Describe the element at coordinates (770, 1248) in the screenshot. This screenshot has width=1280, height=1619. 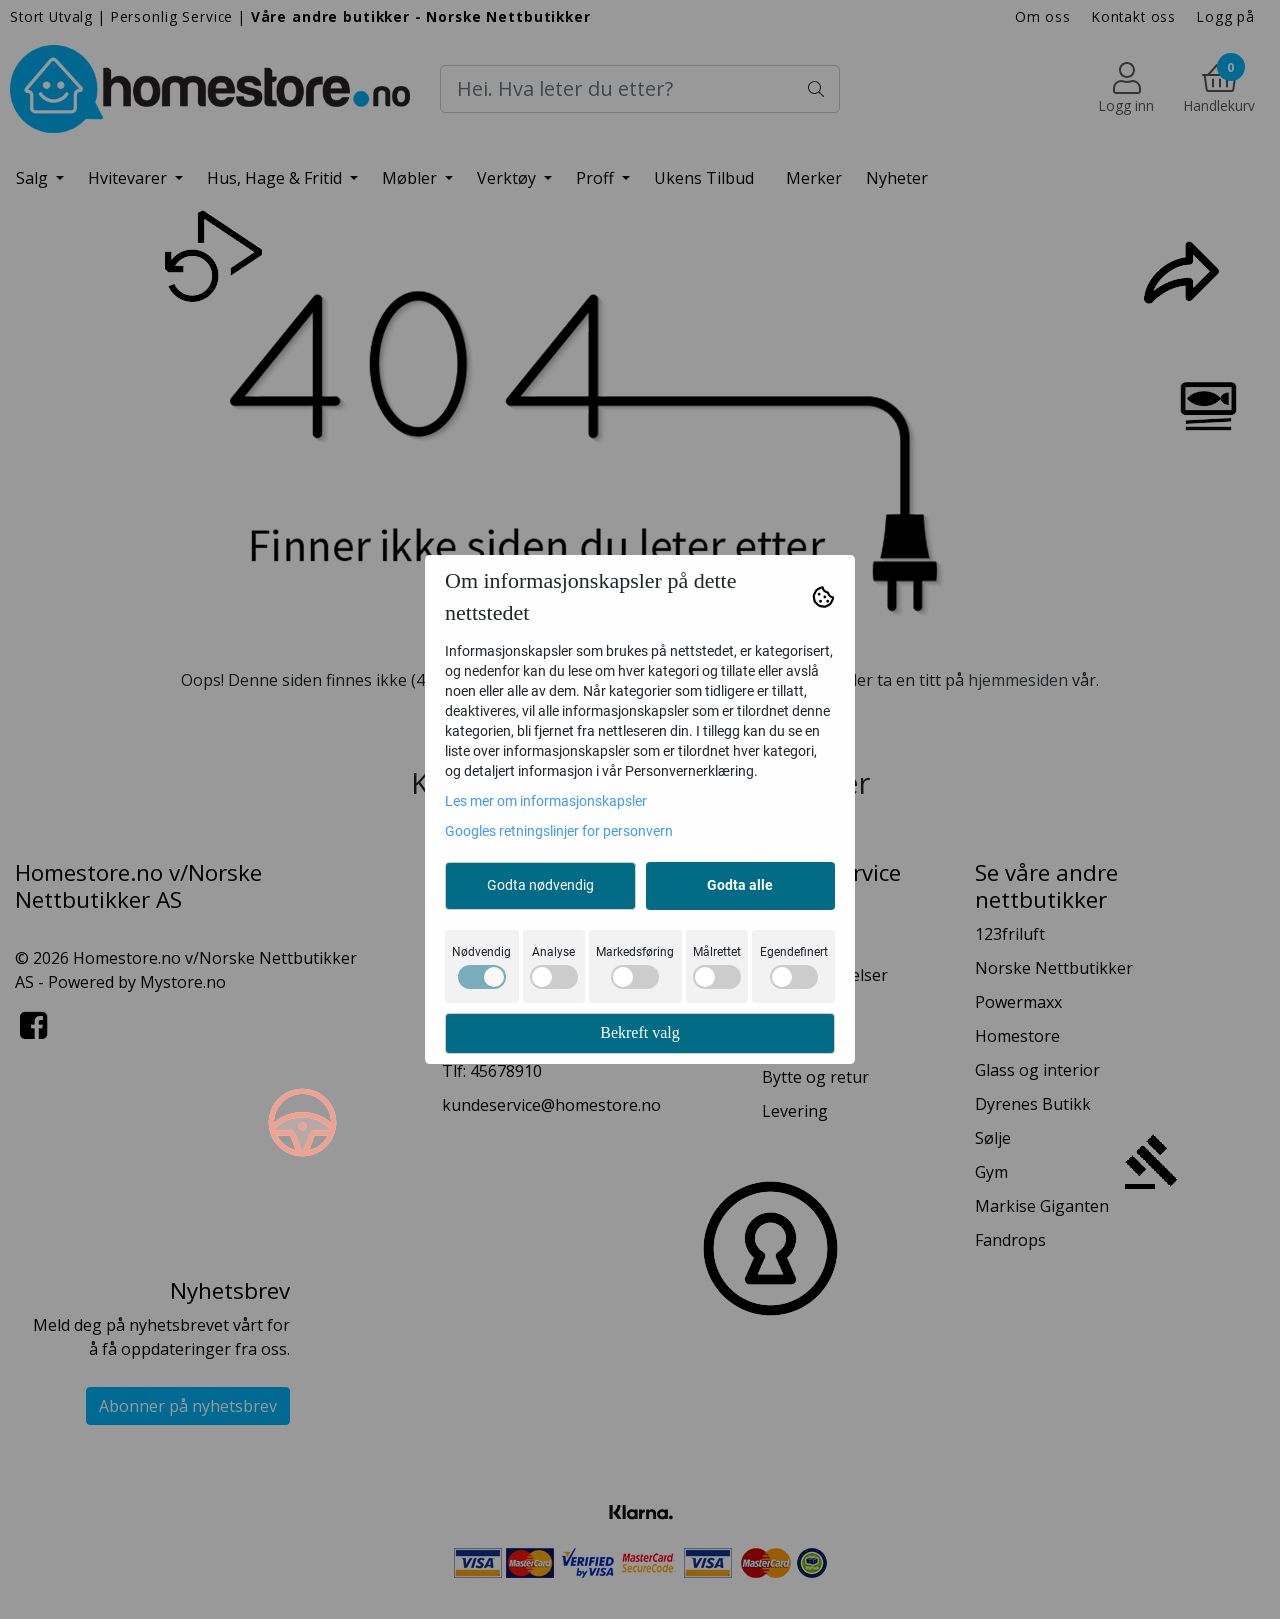
I see `access security or privacy settings` at that location.